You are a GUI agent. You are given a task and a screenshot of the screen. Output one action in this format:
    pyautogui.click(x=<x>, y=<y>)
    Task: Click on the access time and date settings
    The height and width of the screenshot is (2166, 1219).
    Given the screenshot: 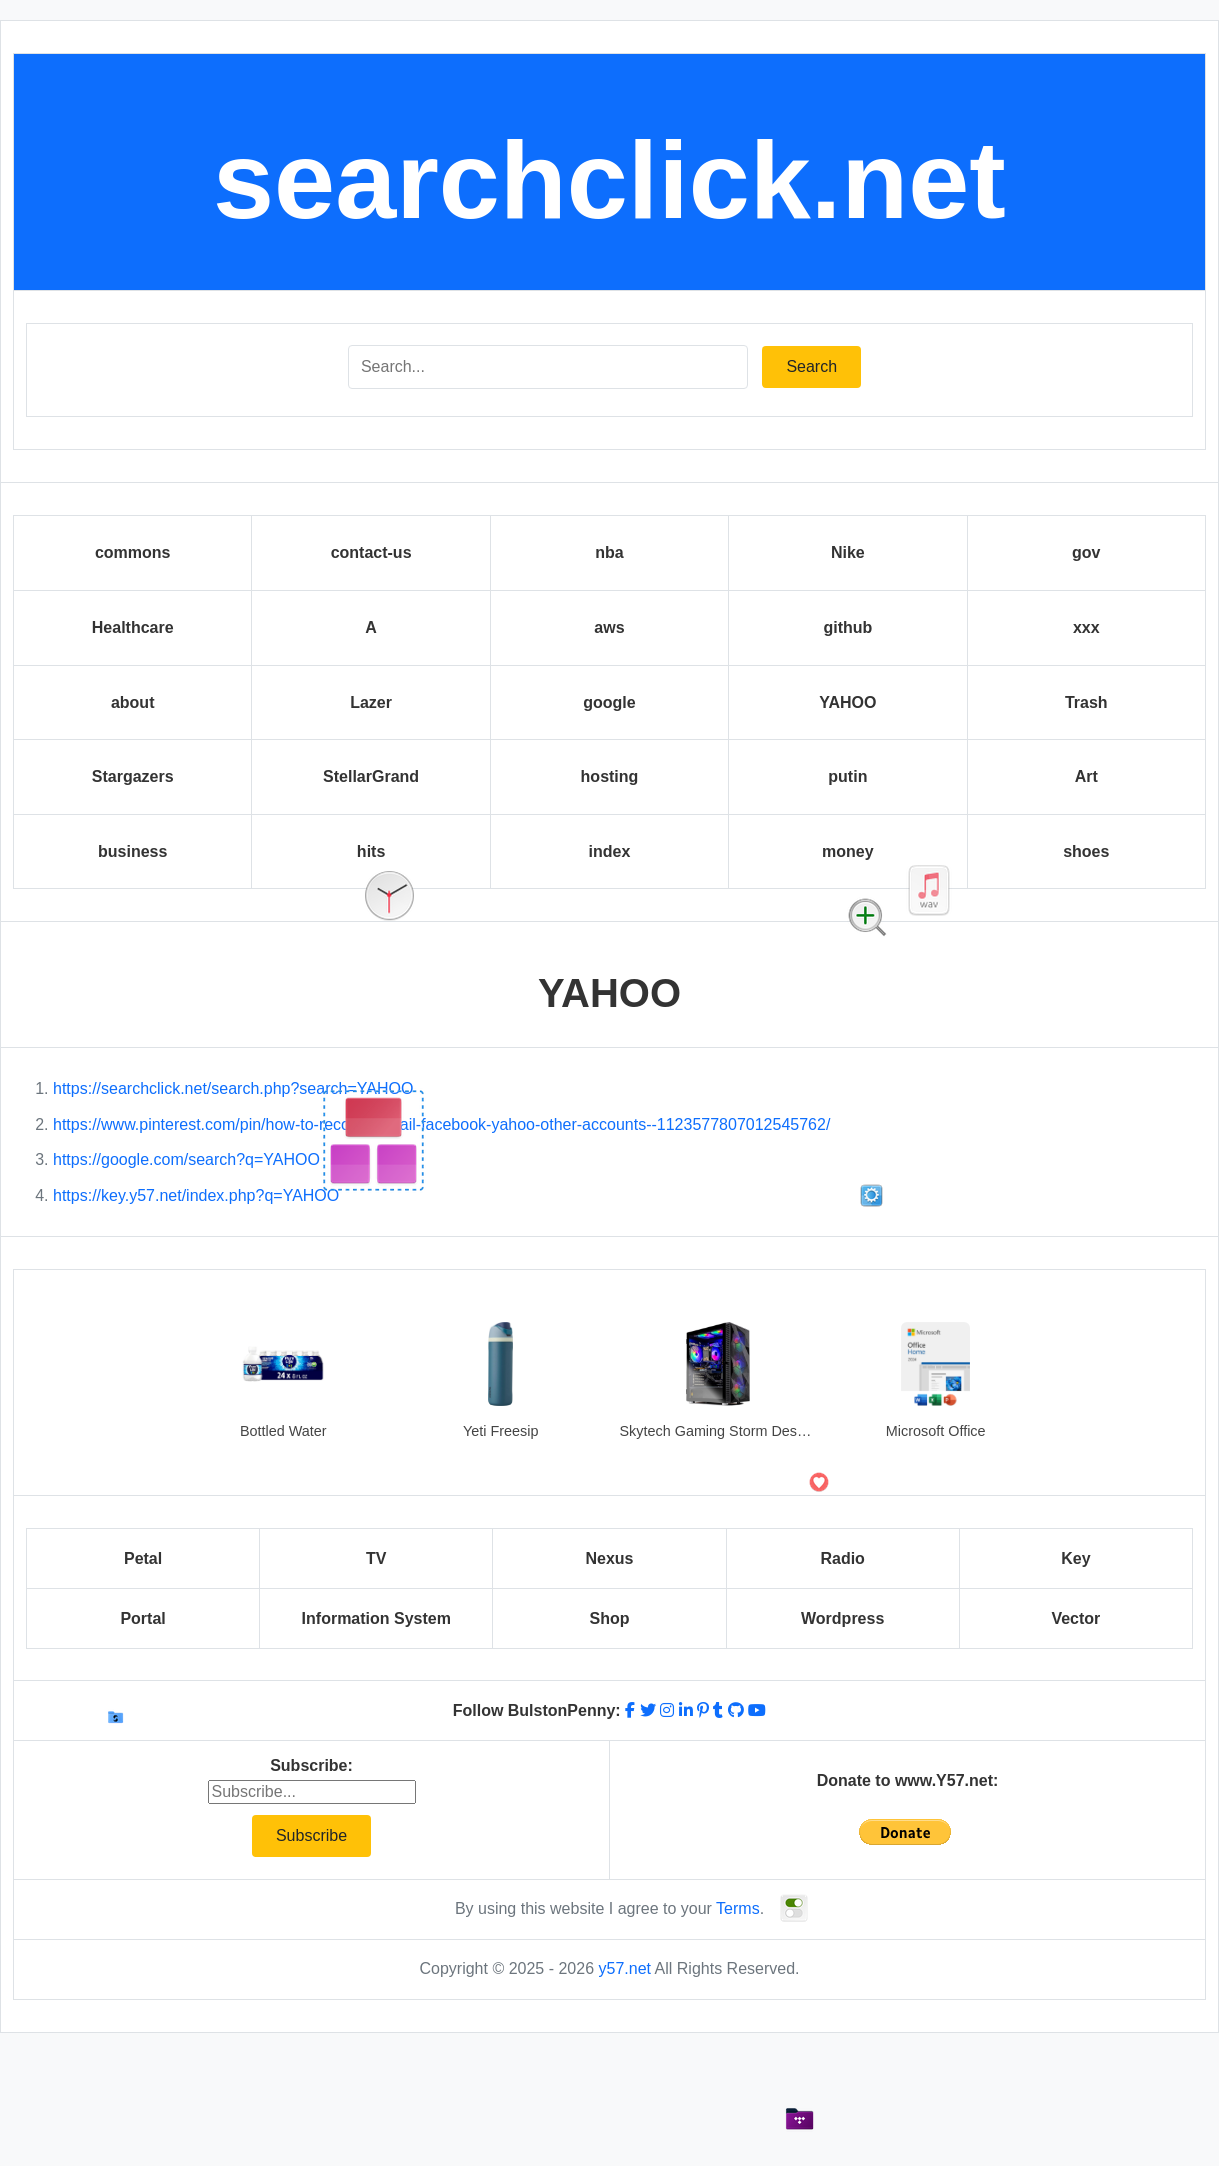 What is the action you would take?
    pyautogui.click(x=389, y=895)
    